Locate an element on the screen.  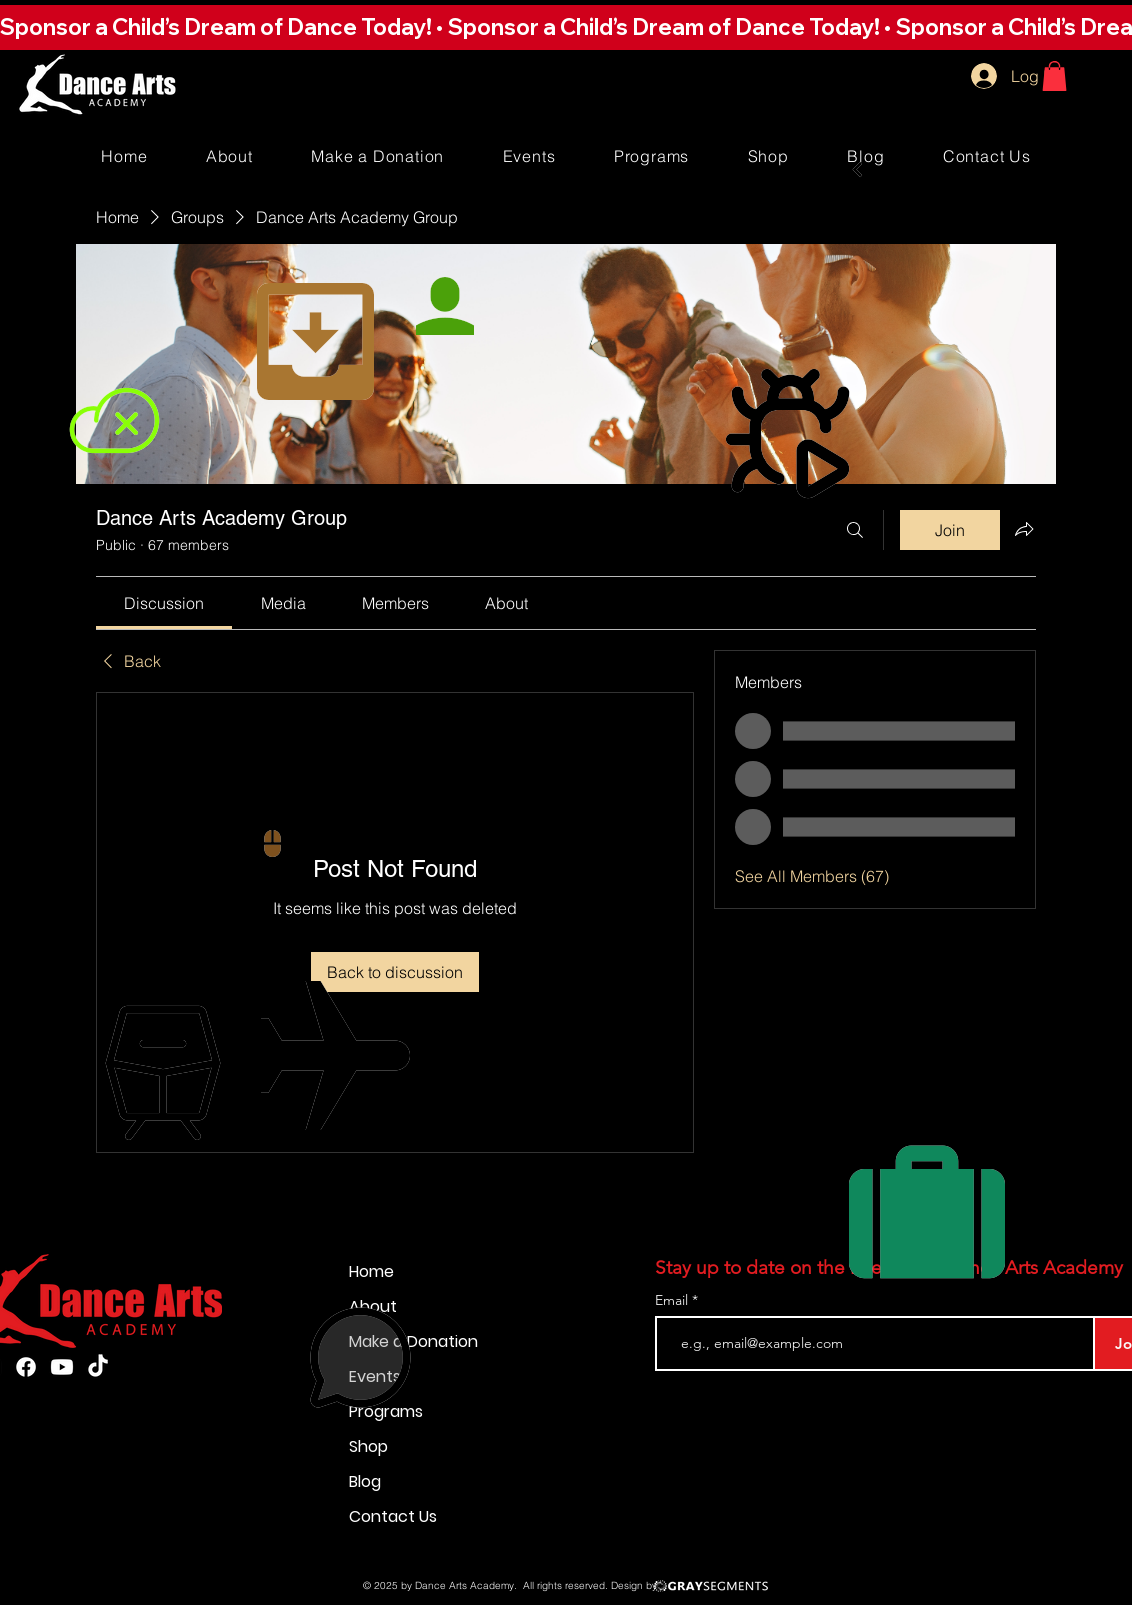
enable airplane mode is located at coordinates (335, 1055).